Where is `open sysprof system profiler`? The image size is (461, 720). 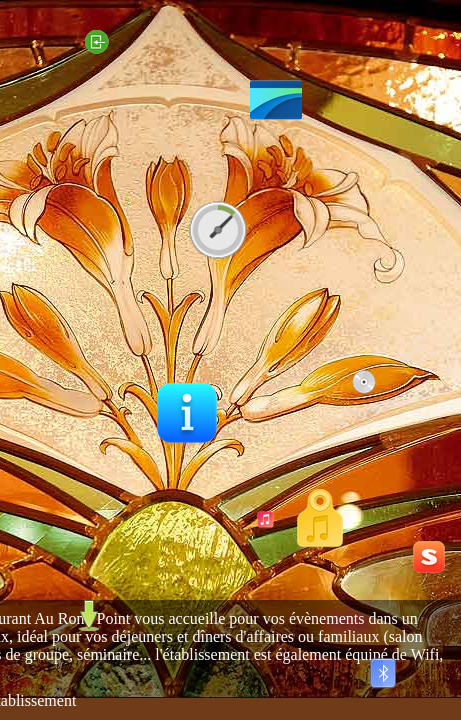
open sysprof system profiler is located at coordinates (218, 230).